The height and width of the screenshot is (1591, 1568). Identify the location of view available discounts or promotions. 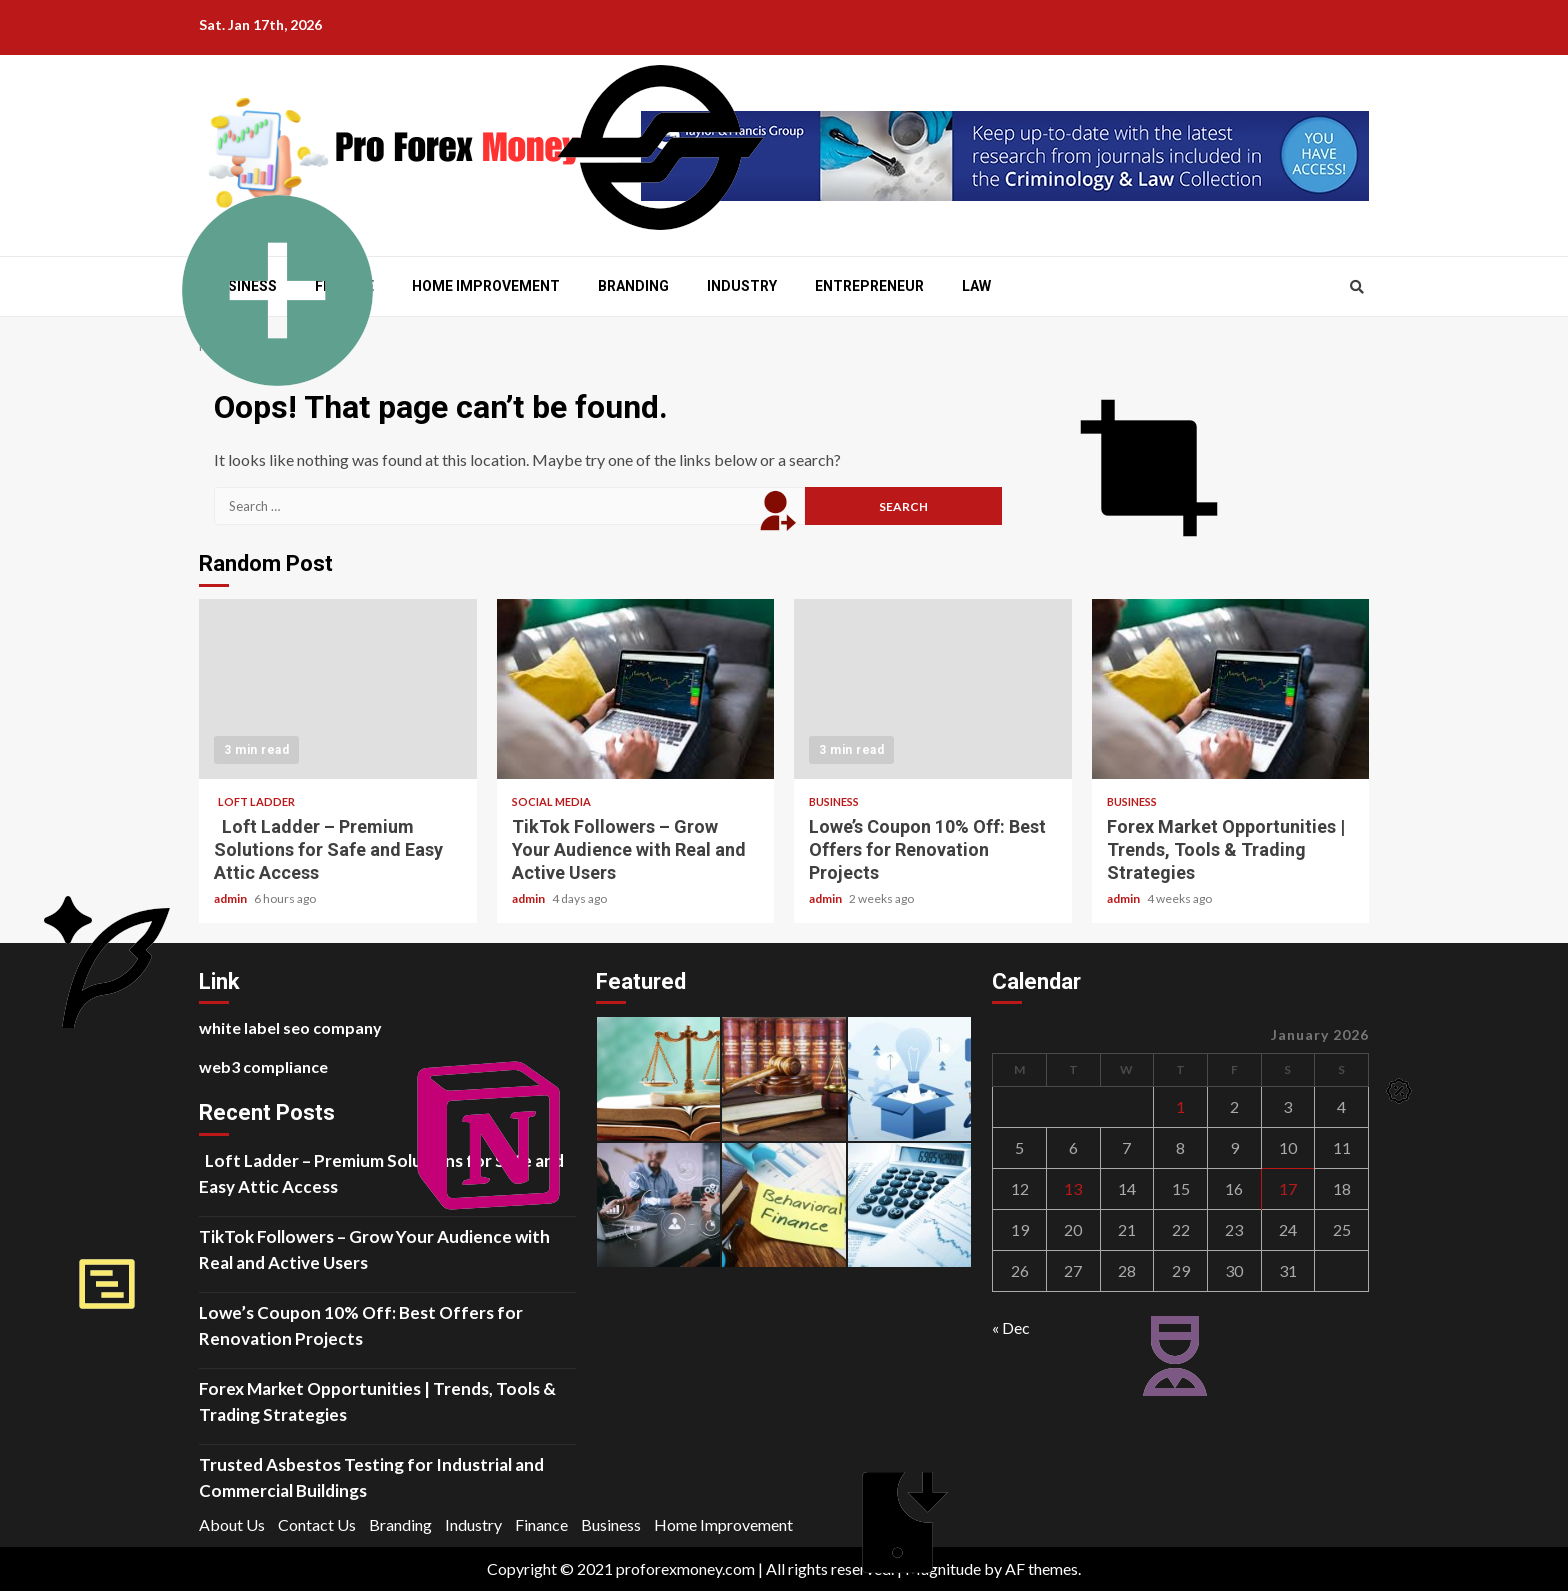
(1399, 1091).